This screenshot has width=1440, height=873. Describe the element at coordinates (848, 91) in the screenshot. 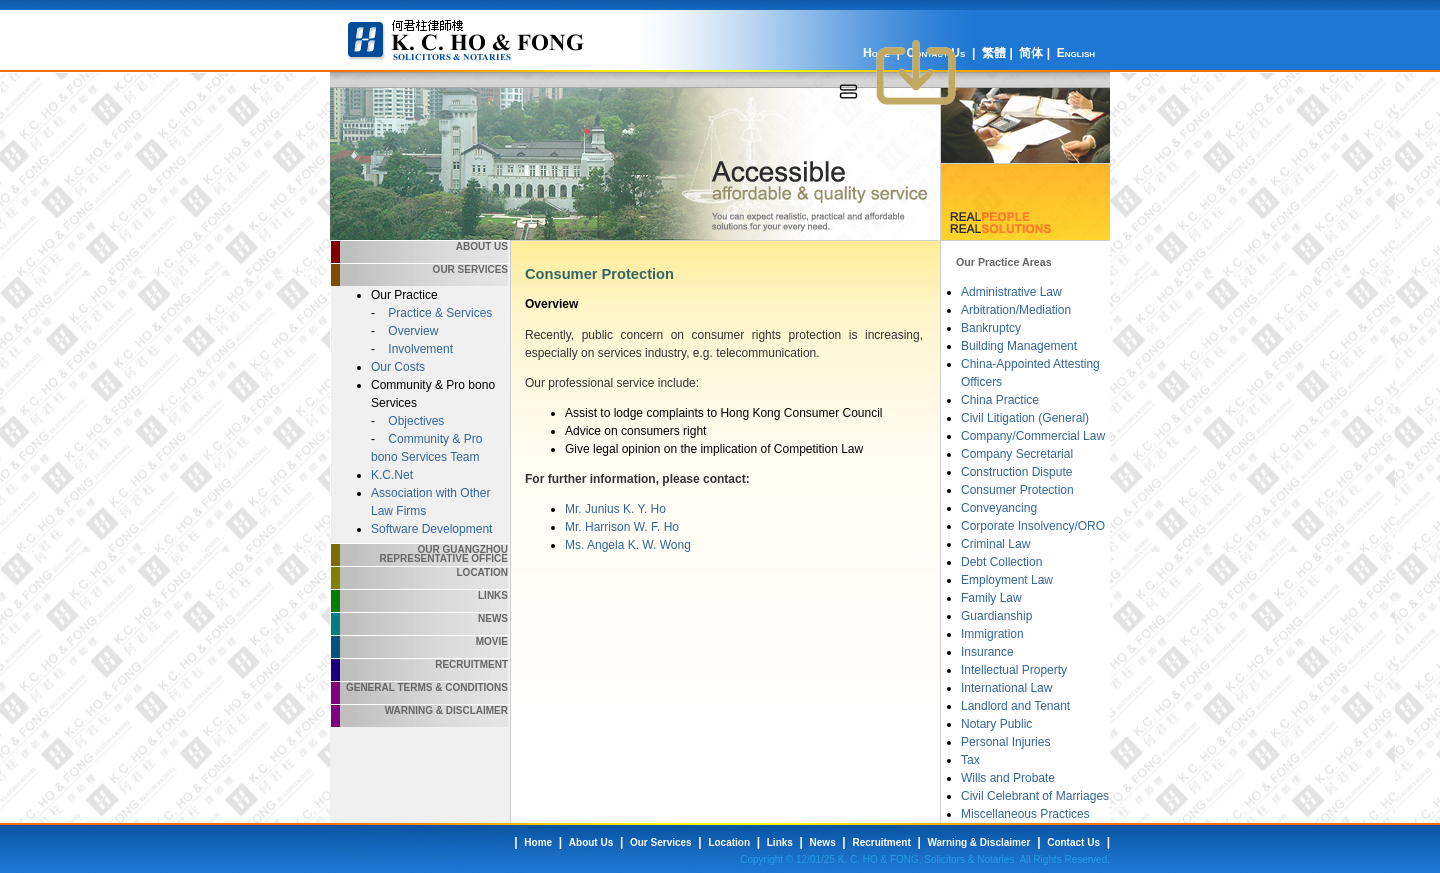

I see `stretch or expand content horizontally` at that location.